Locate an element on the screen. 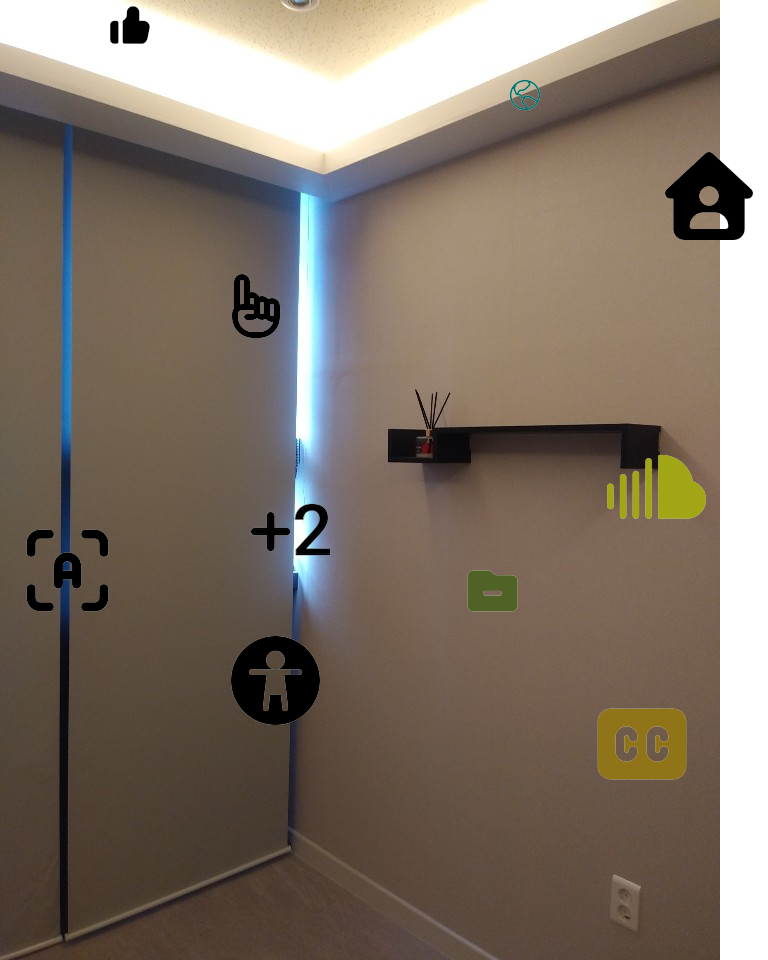  increase exposure by 2 stops is located at coordinates (290, 531).